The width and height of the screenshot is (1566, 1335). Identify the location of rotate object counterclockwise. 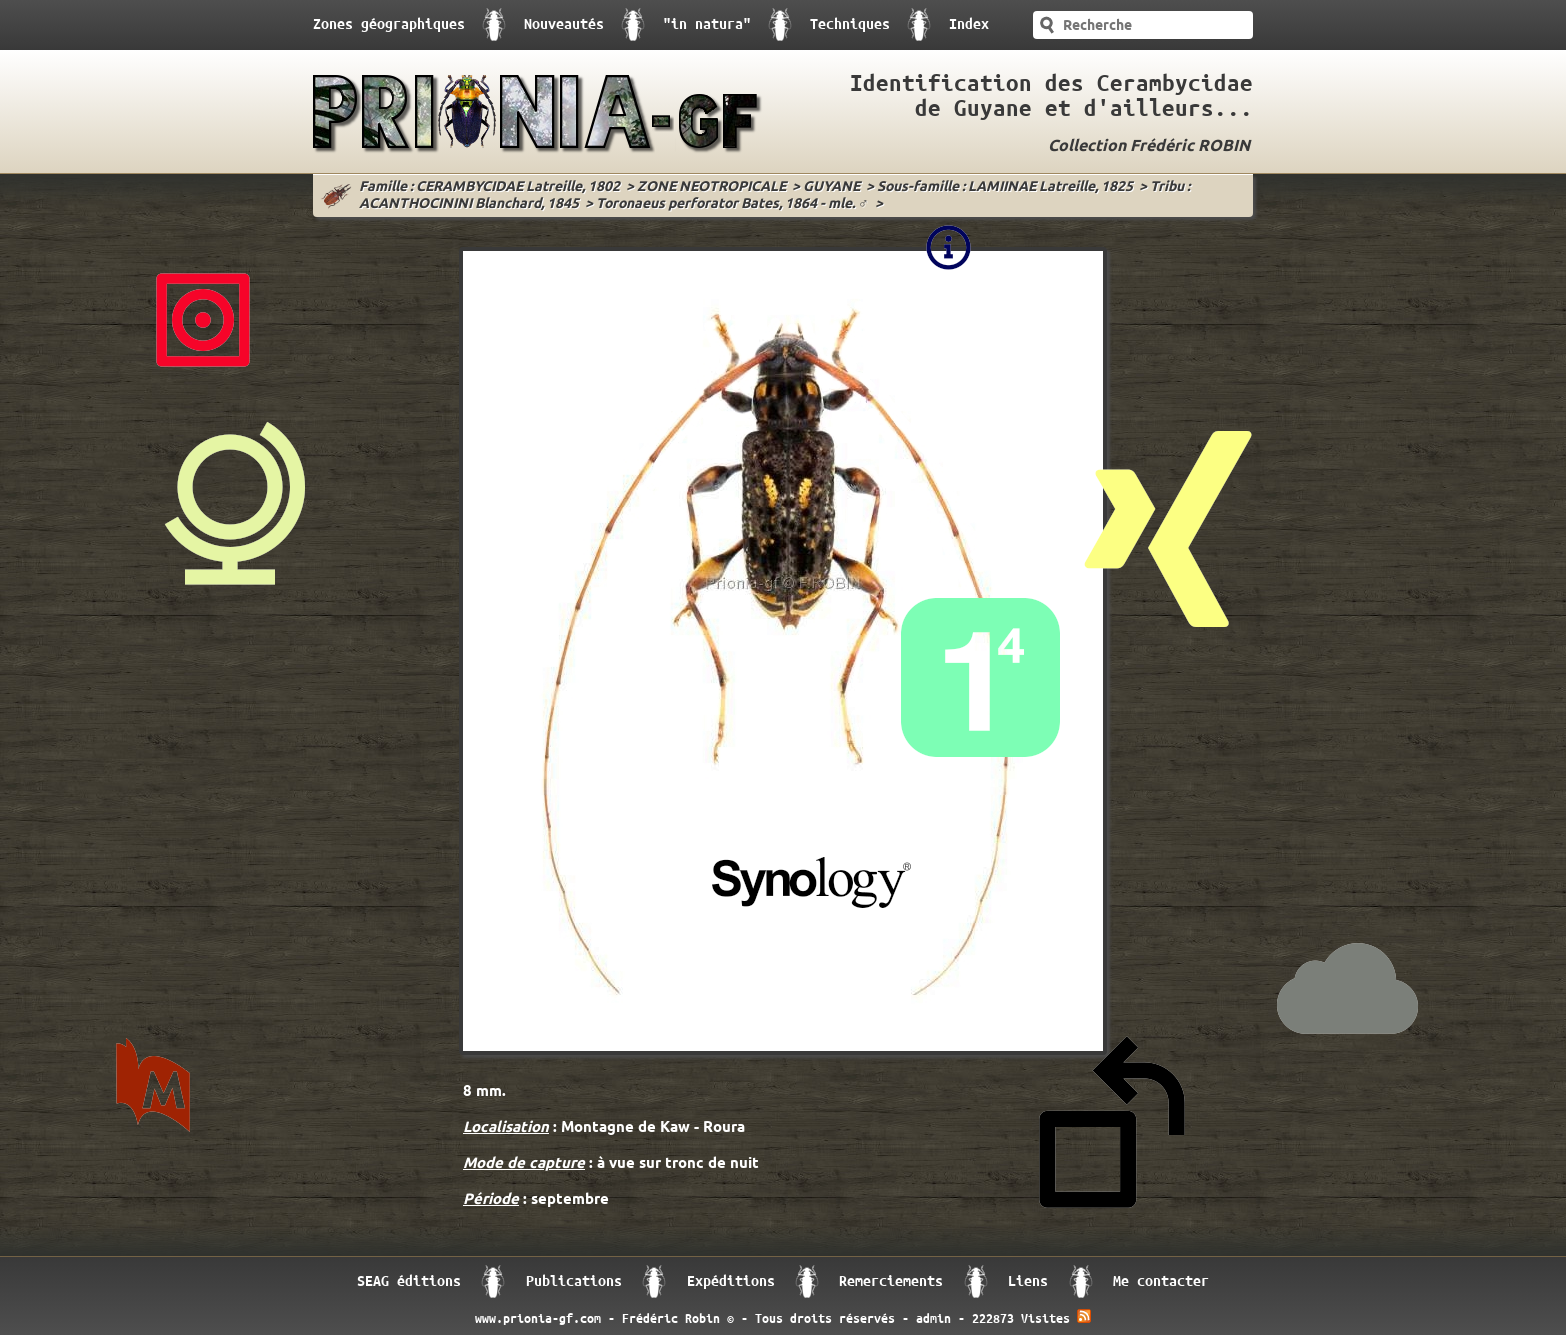
(1112, 1127).